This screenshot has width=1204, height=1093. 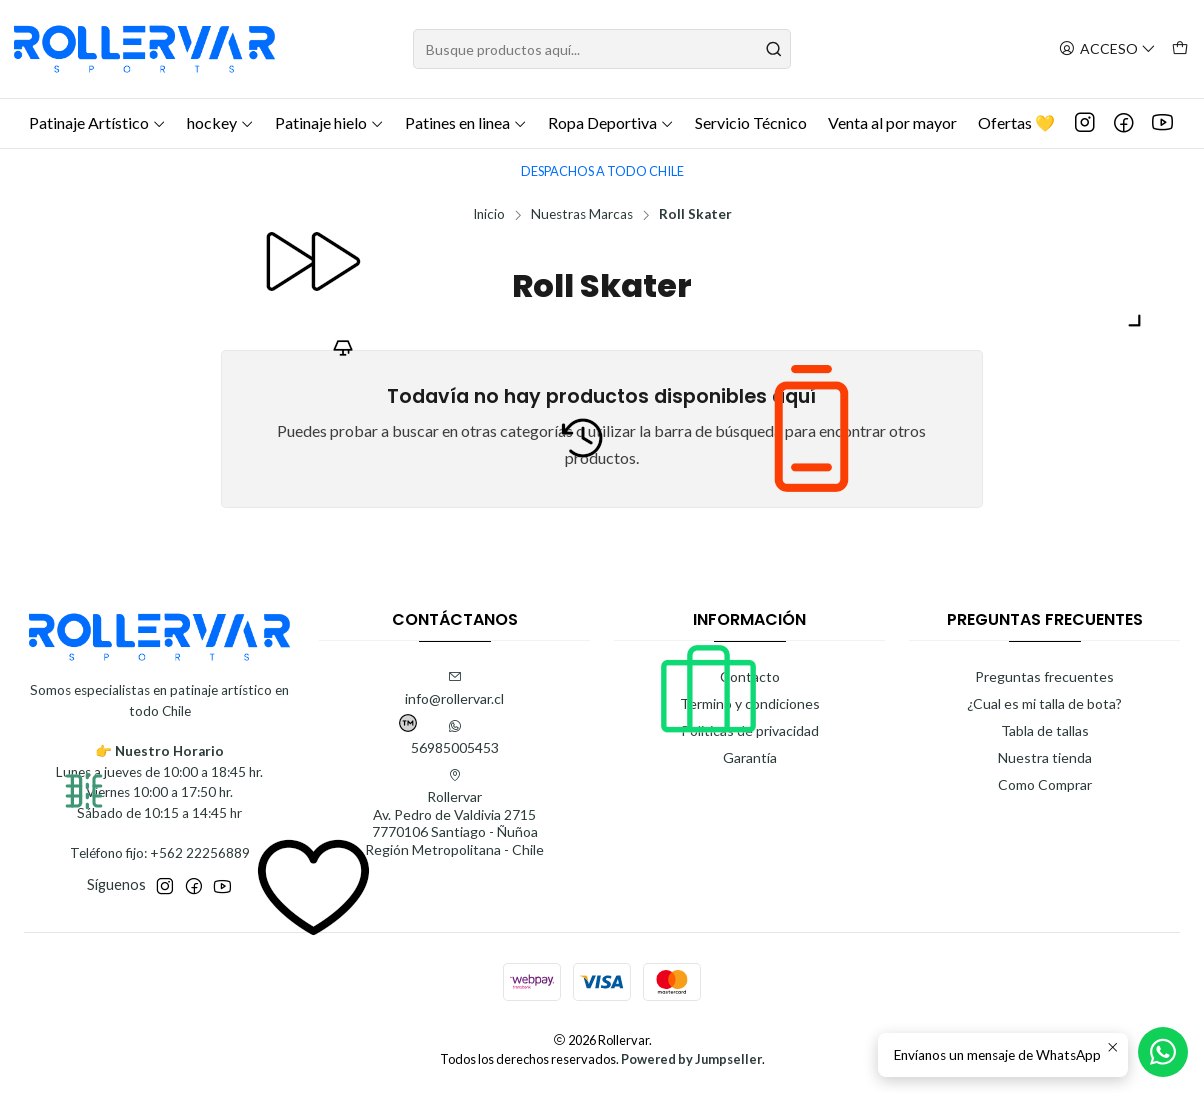 I want to click on indicates trademarked content or branding, so click(x=408, y=723).